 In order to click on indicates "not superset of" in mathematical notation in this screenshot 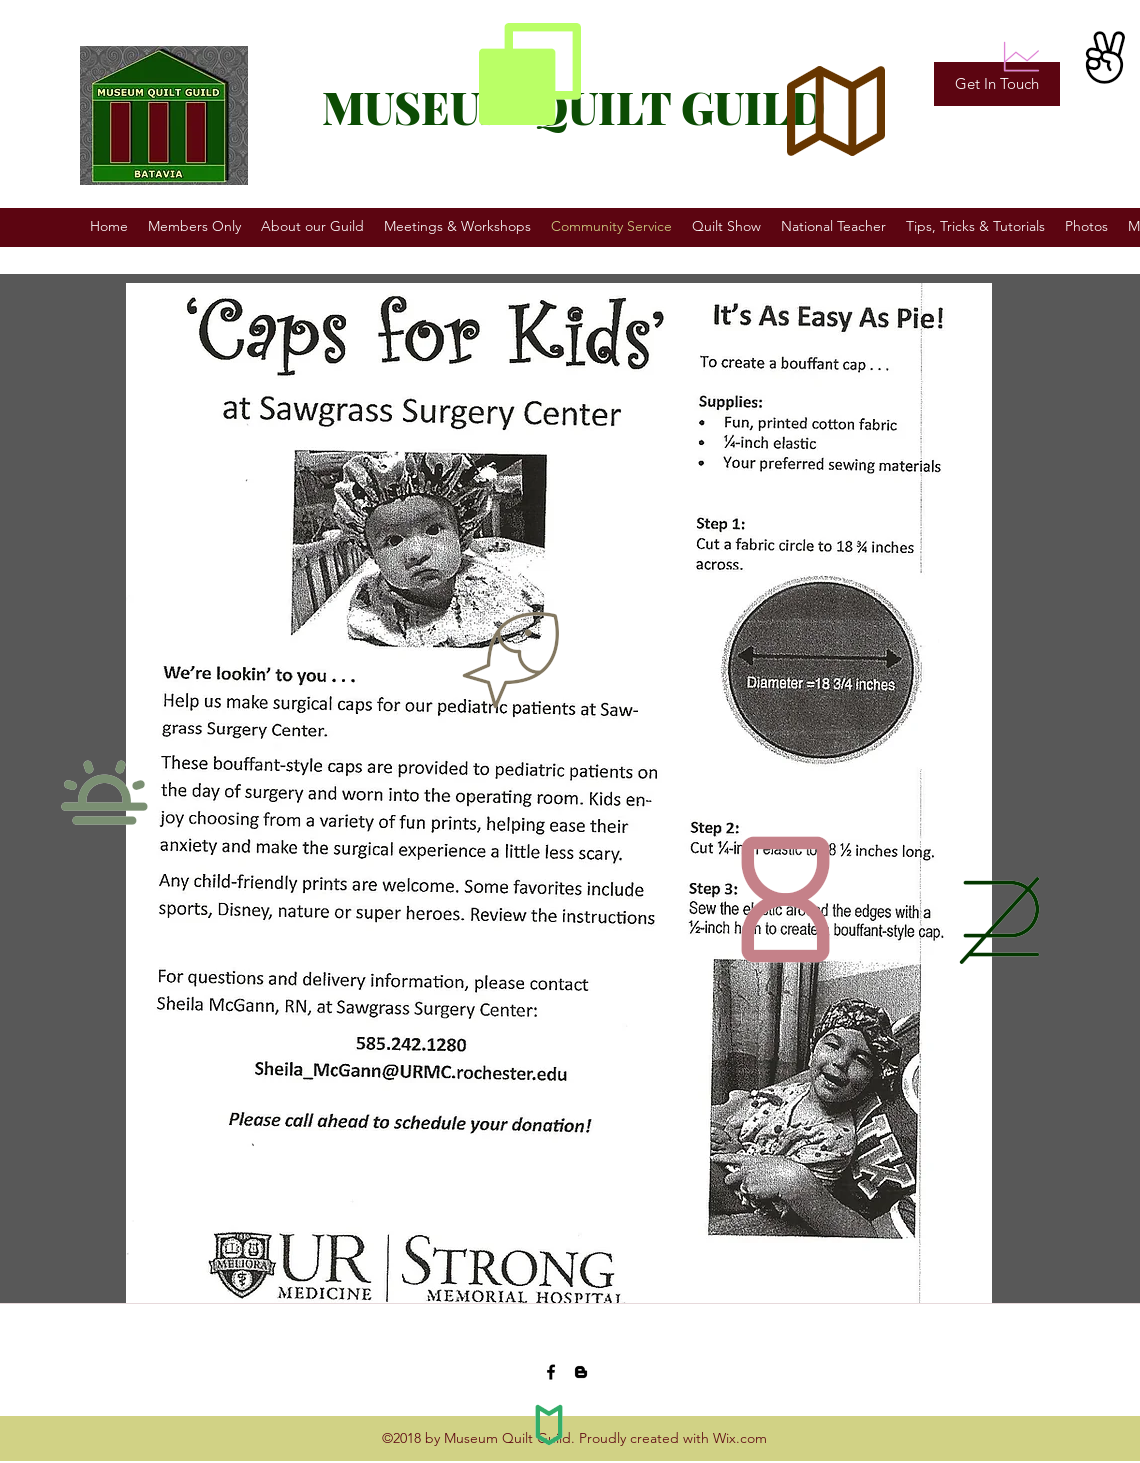, I will do `click(999, 920)`.